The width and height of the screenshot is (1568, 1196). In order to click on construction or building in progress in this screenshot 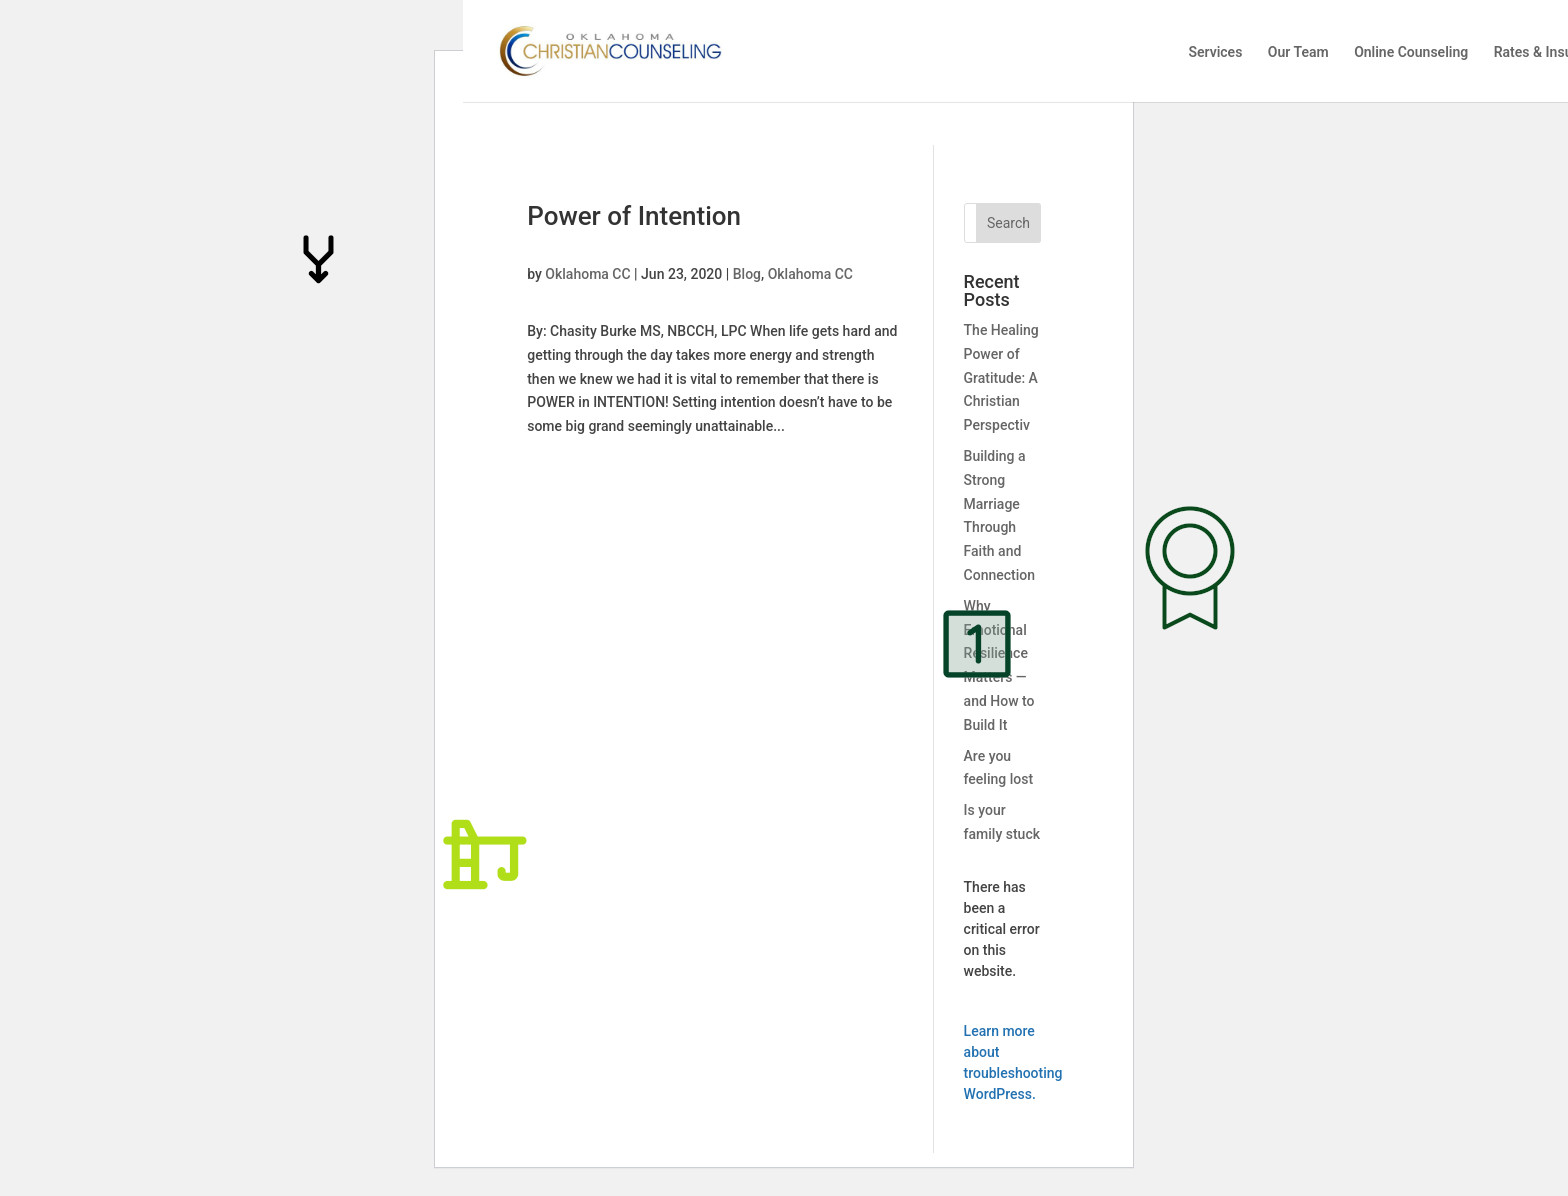, I will do `click(483, 854)`.